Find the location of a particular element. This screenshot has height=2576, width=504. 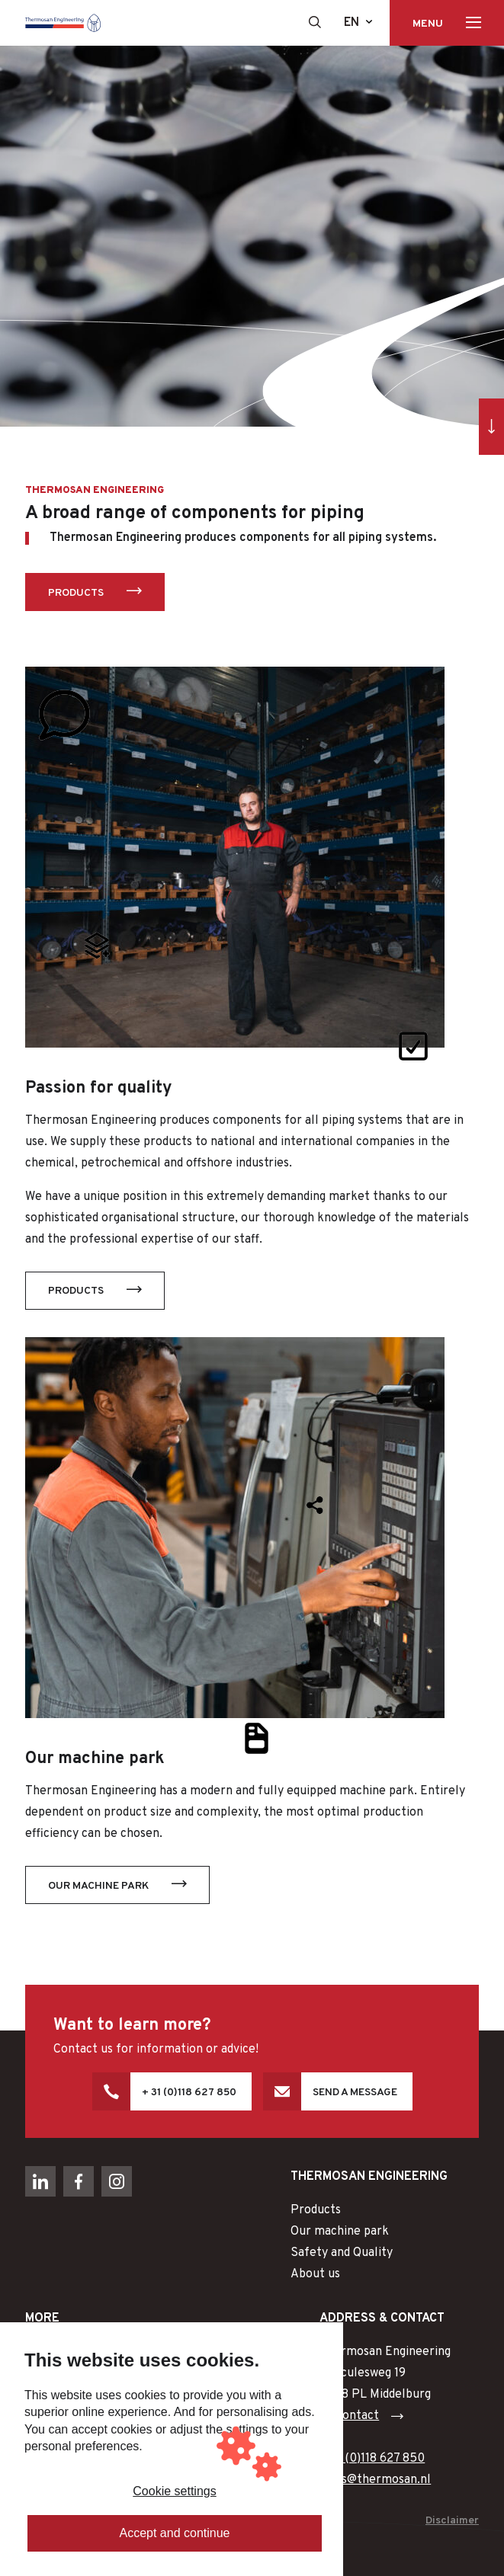

mark item as complete is located at coordinates (413, 1046).